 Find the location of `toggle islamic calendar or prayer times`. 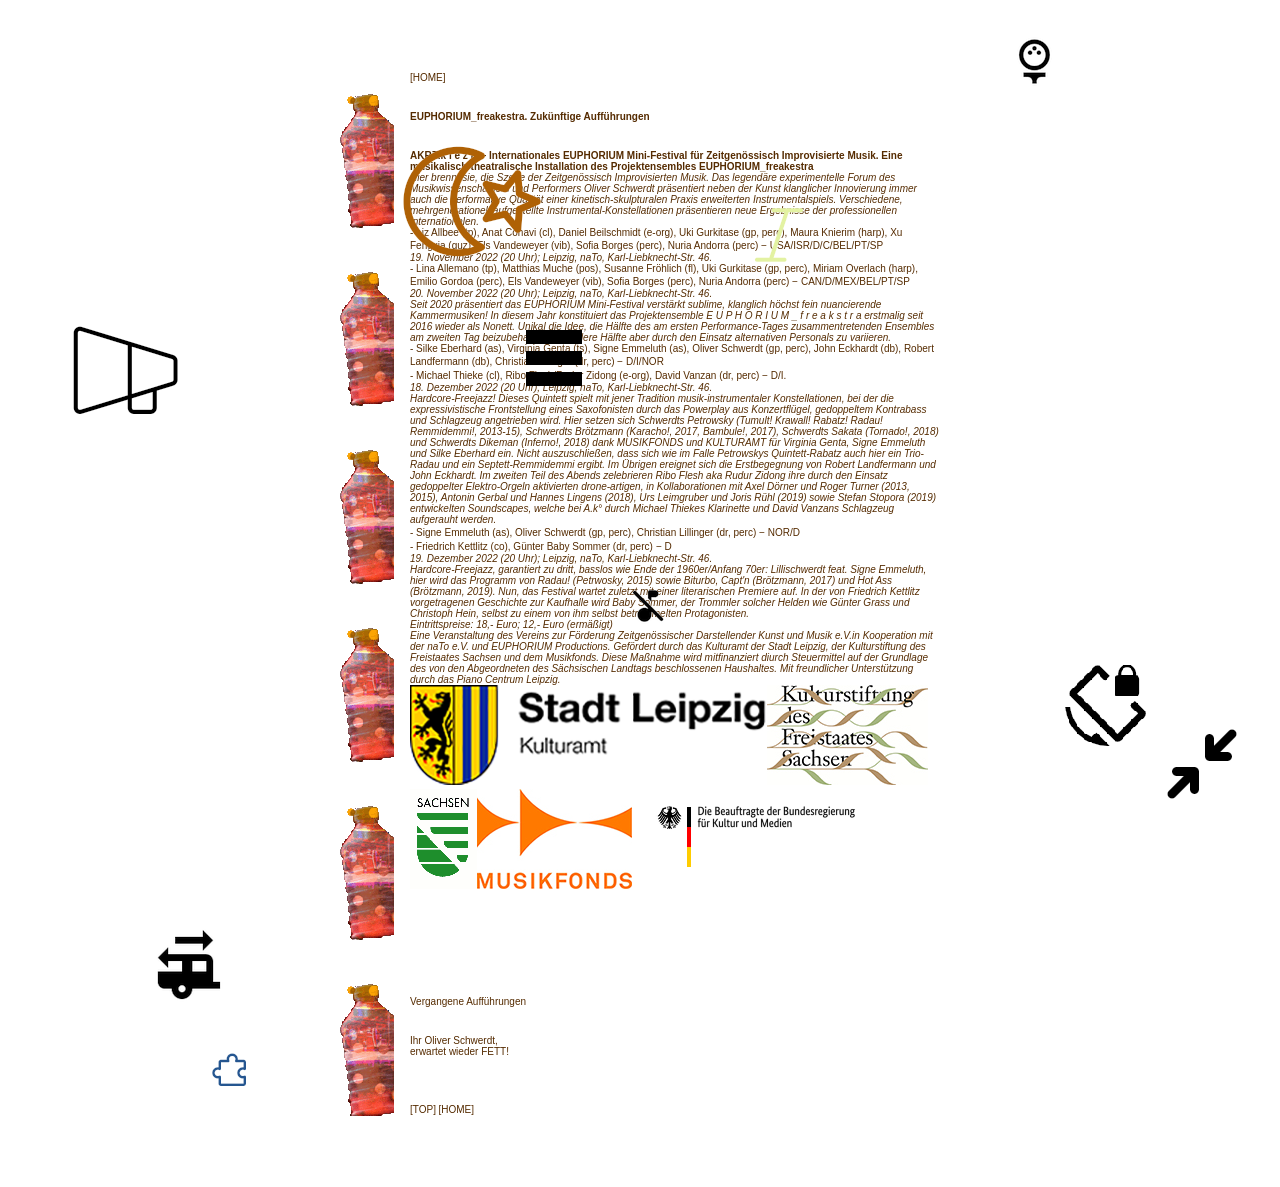

toggle islamic calendar or prayer times is located at coordinates (467, 201).